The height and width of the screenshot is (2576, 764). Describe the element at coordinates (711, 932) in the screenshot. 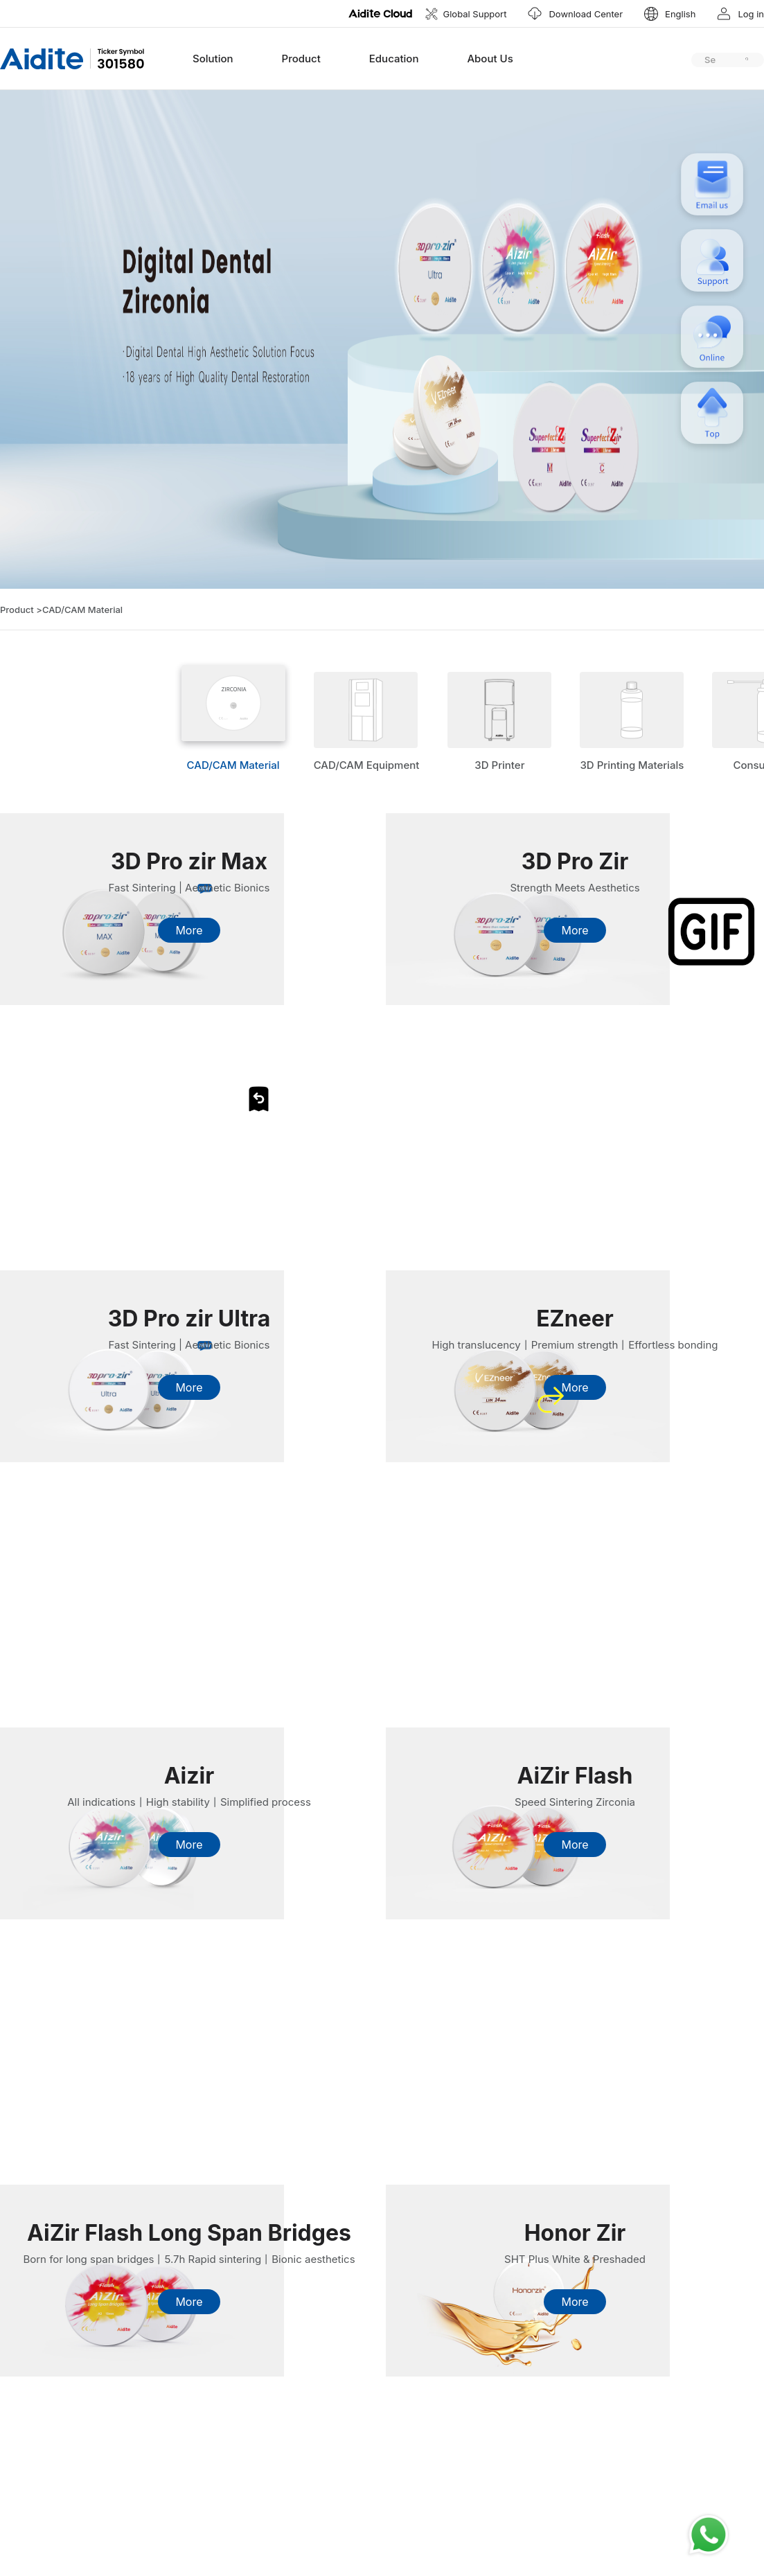

I see `insert a GIF into your message` at that location.